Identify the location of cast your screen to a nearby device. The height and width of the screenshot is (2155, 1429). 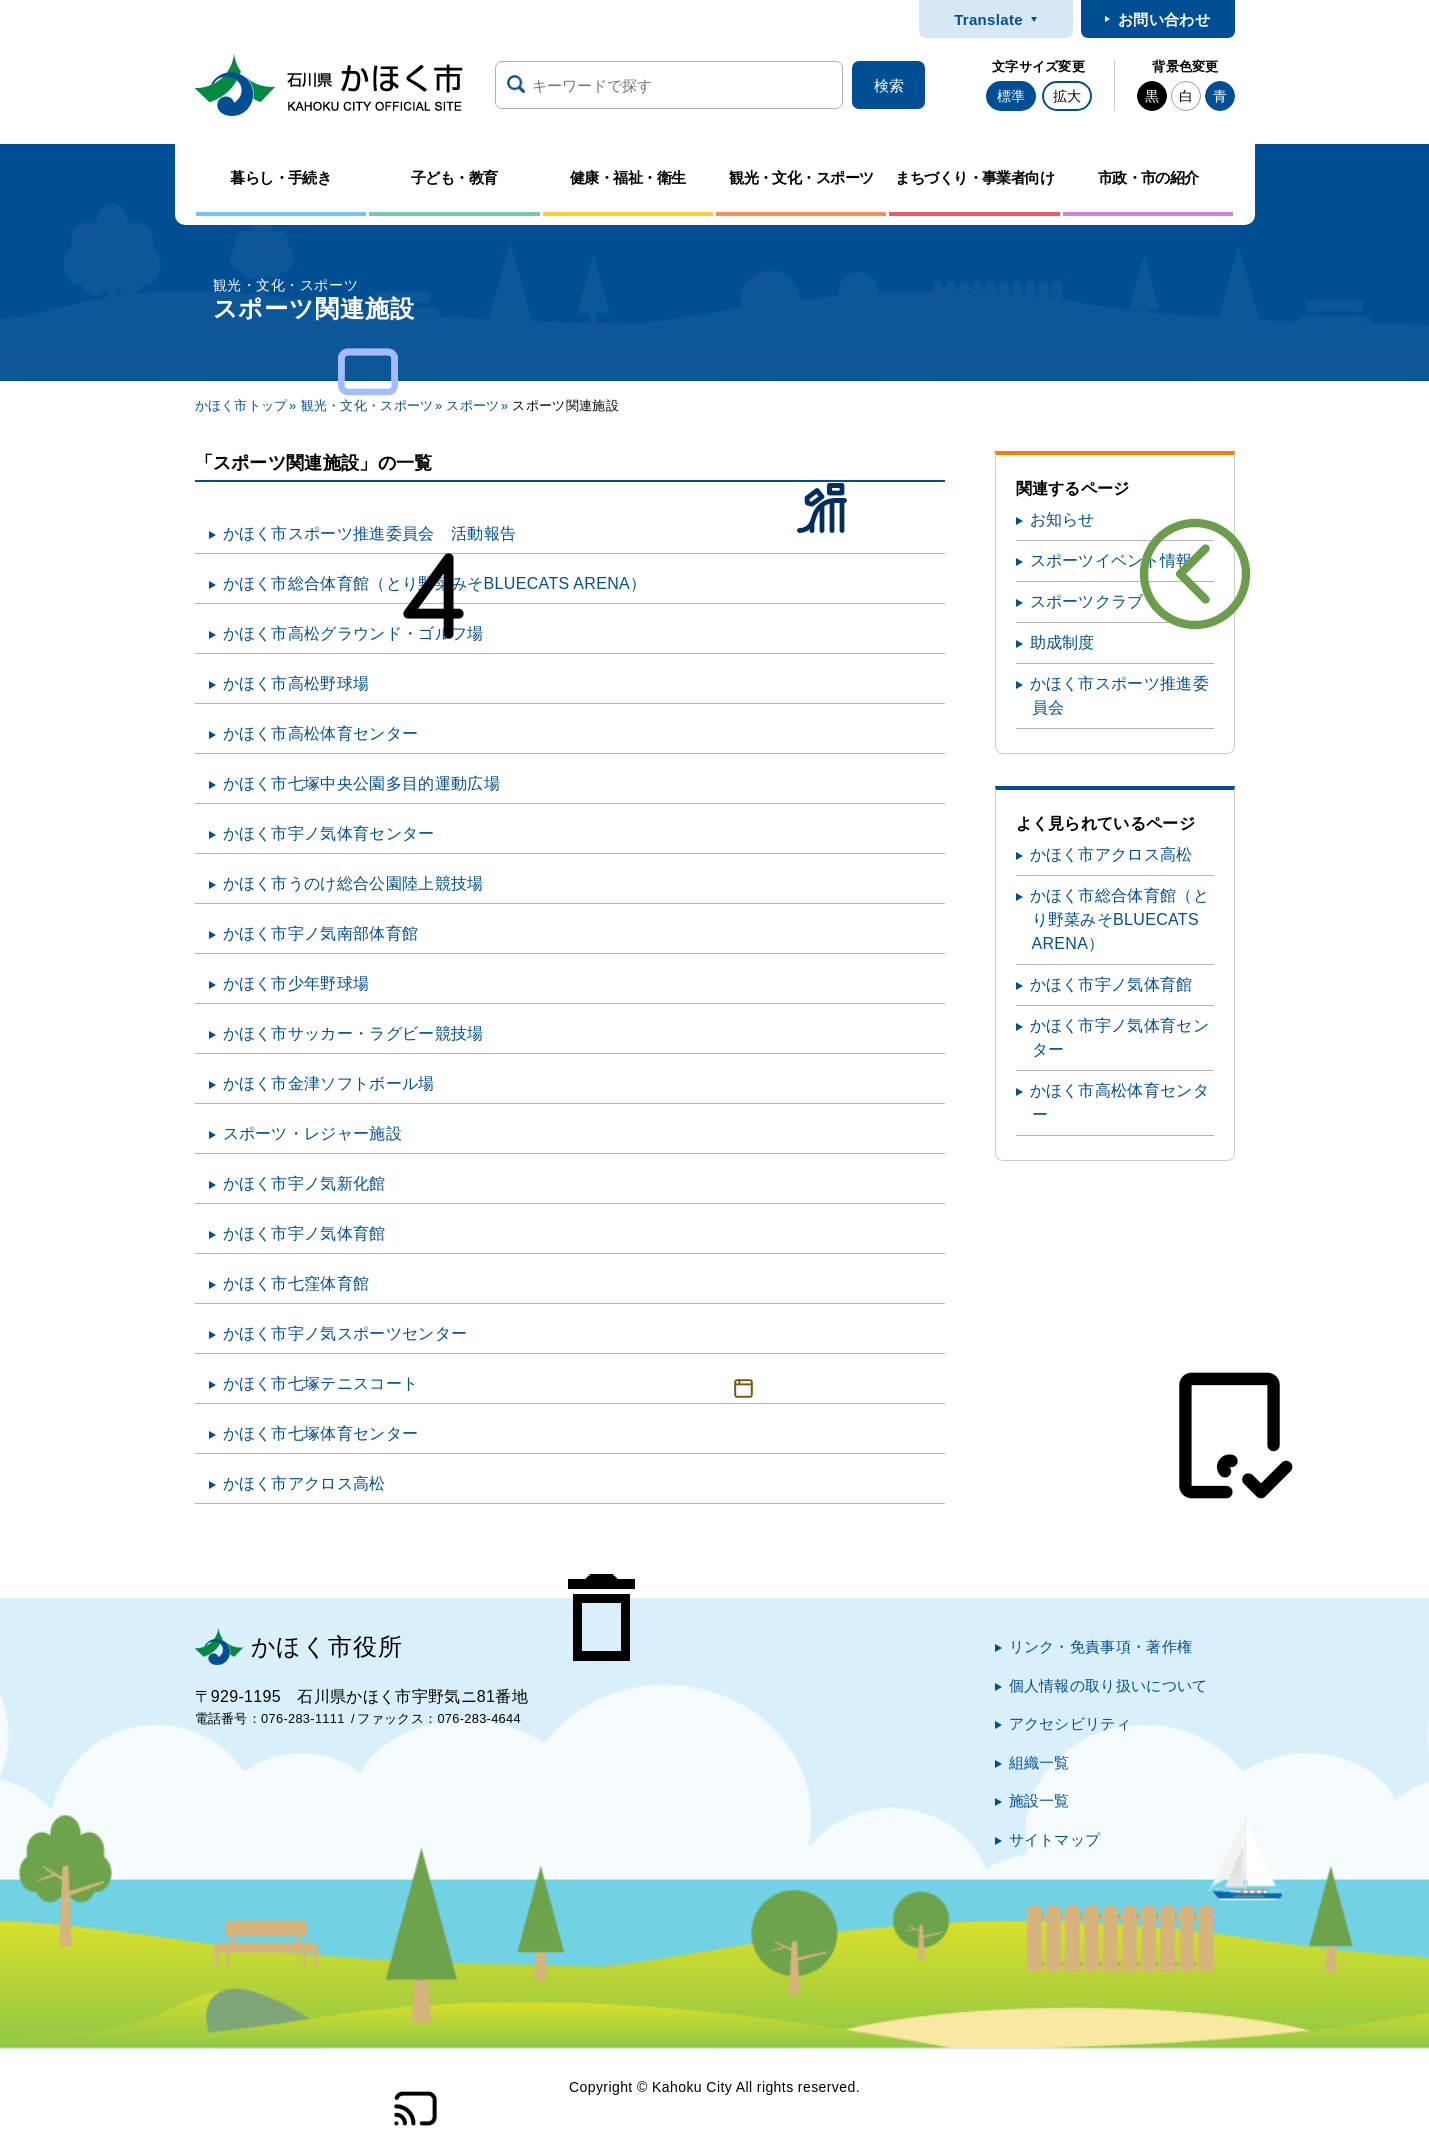
(415, 2108).